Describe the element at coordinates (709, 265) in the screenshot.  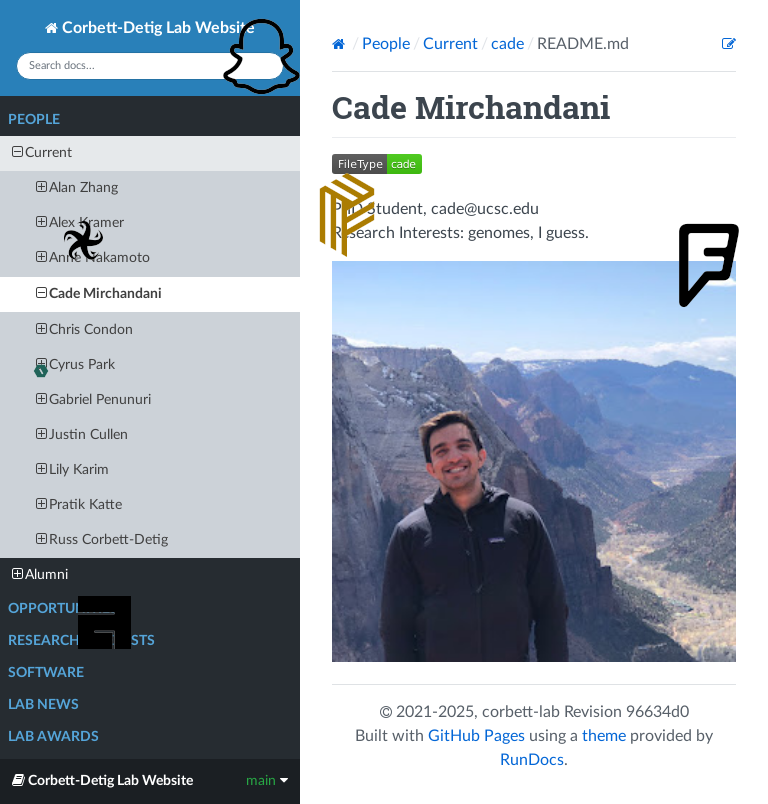
I see `open foursquare app` at that location.